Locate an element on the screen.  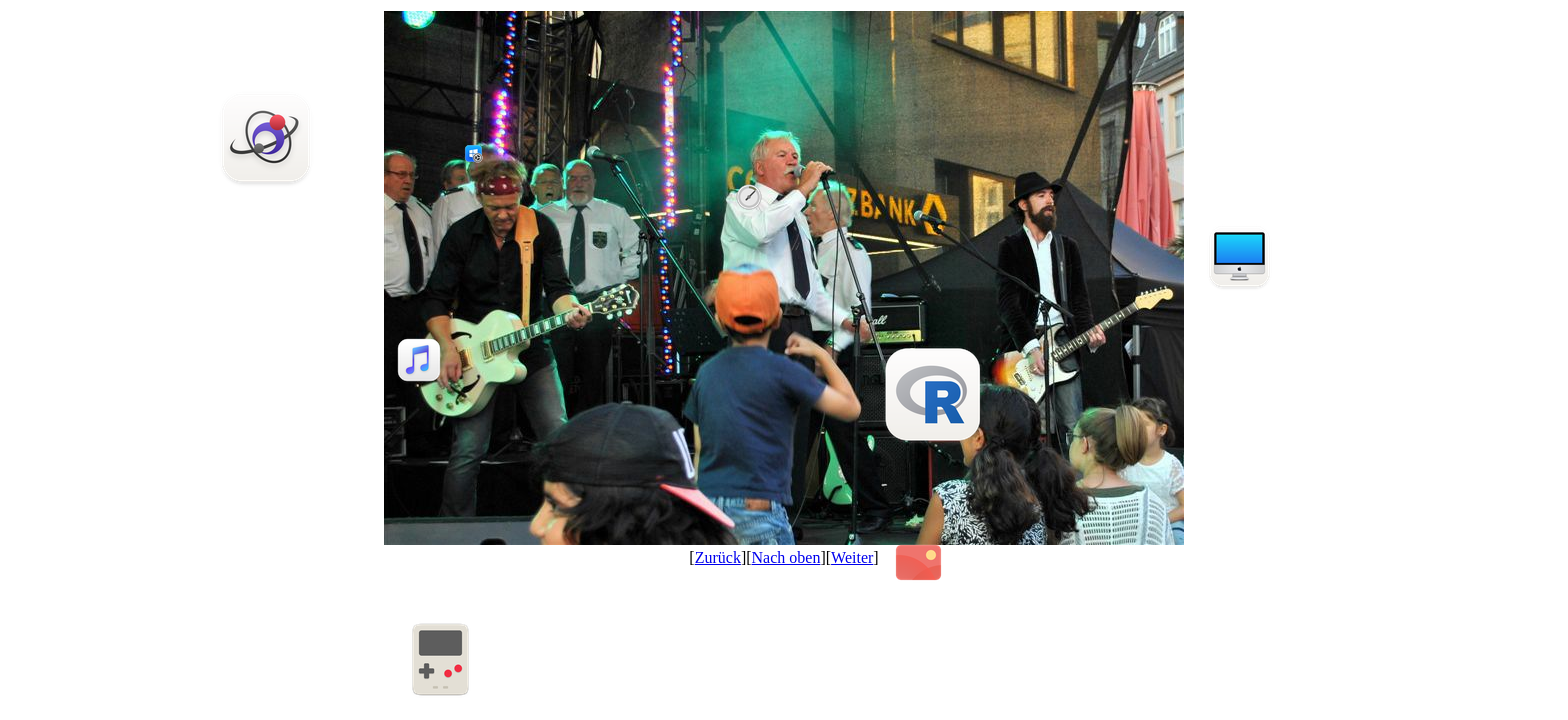
open mkvmerge video merging tool is located at coordinates (266, 138).